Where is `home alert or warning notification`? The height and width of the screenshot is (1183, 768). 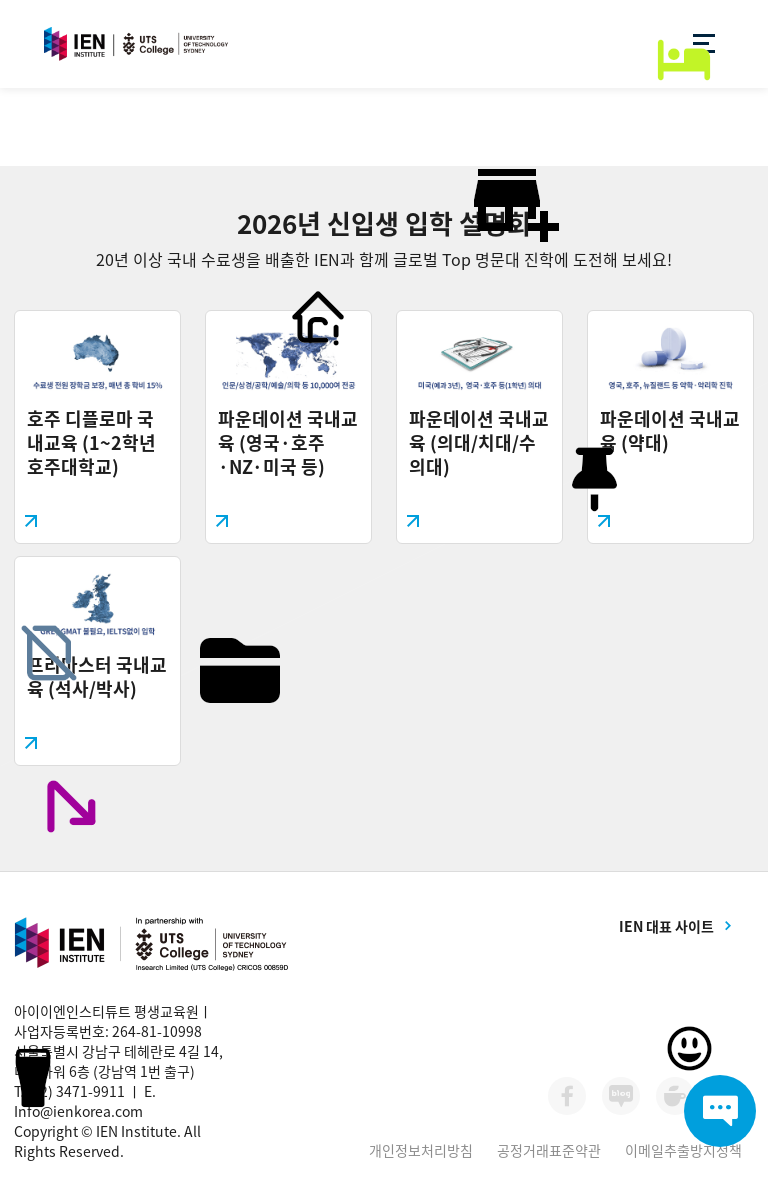
home alert or warning notification is located at coordinates (318, 317).